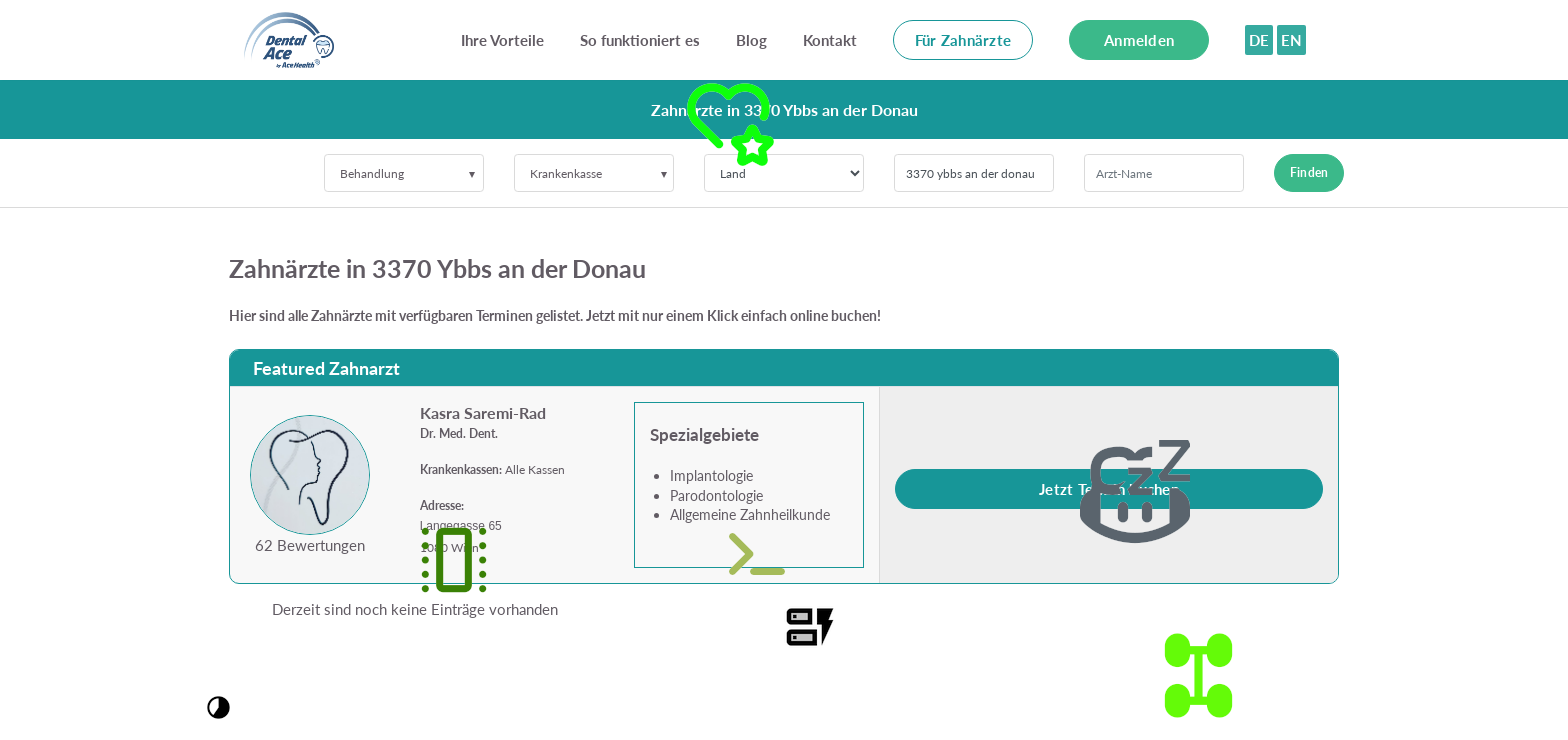  I want to click on open the command line terminal, so click(757, 554).